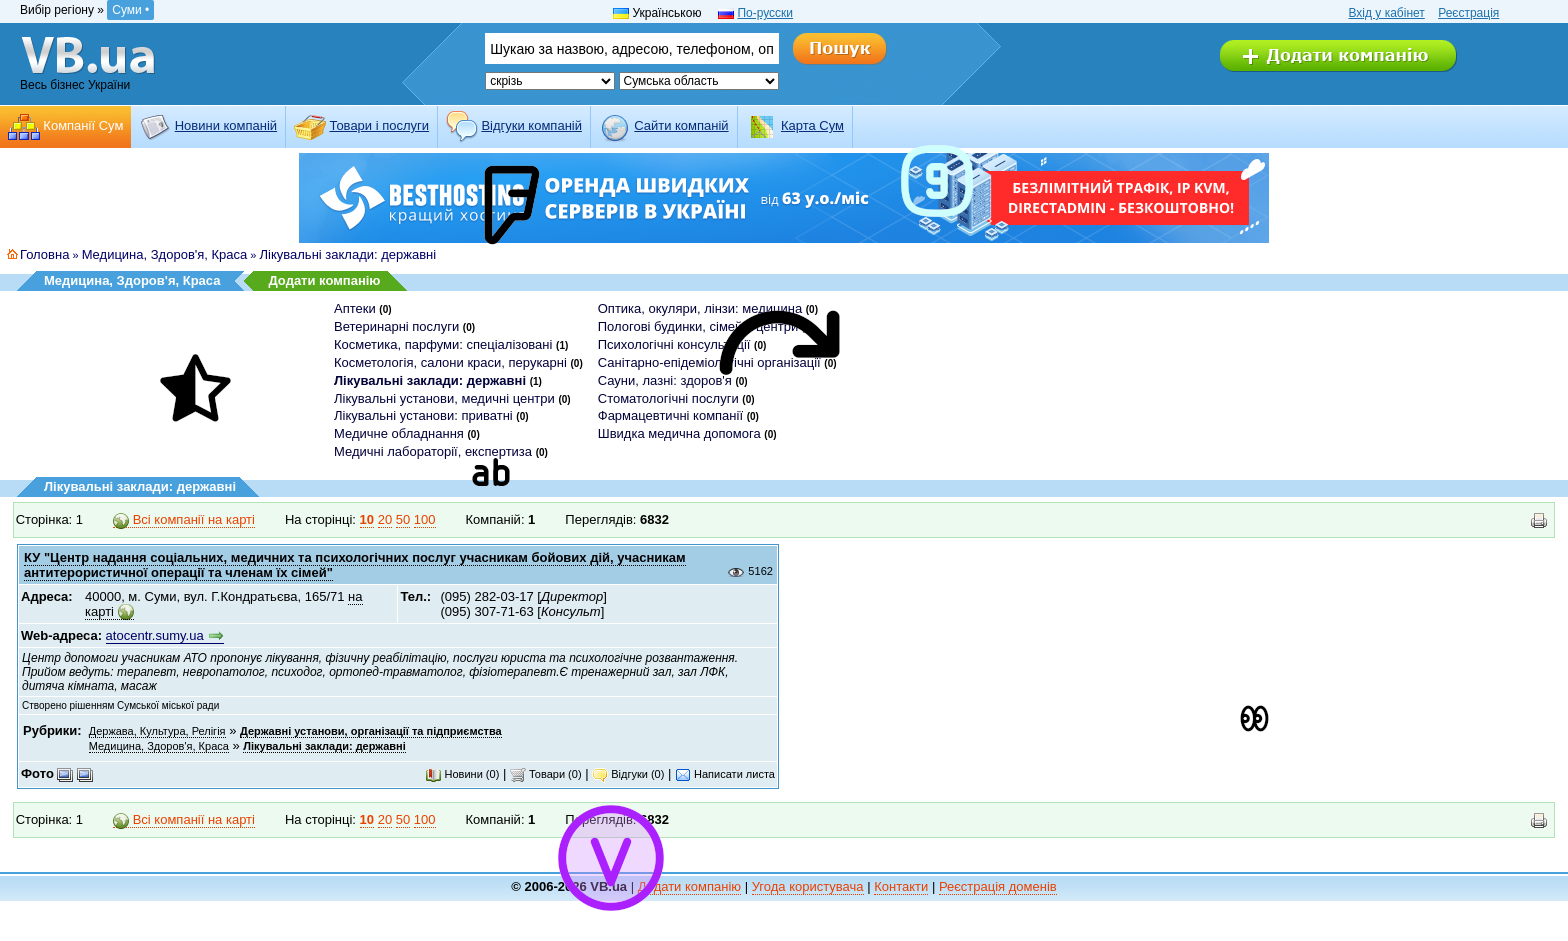 The width and height of the screenshot is (1568, 941). I want to click on mark content as viewed or seen, so click(1254, 718).